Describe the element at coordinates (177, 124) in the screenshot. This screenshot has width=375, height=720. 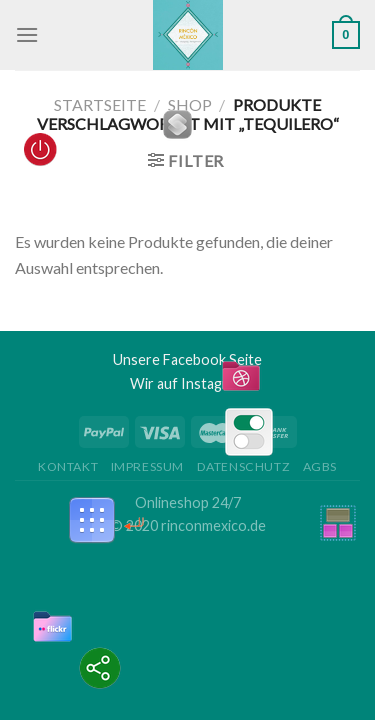
I see `open the shortcuts app` at that location.